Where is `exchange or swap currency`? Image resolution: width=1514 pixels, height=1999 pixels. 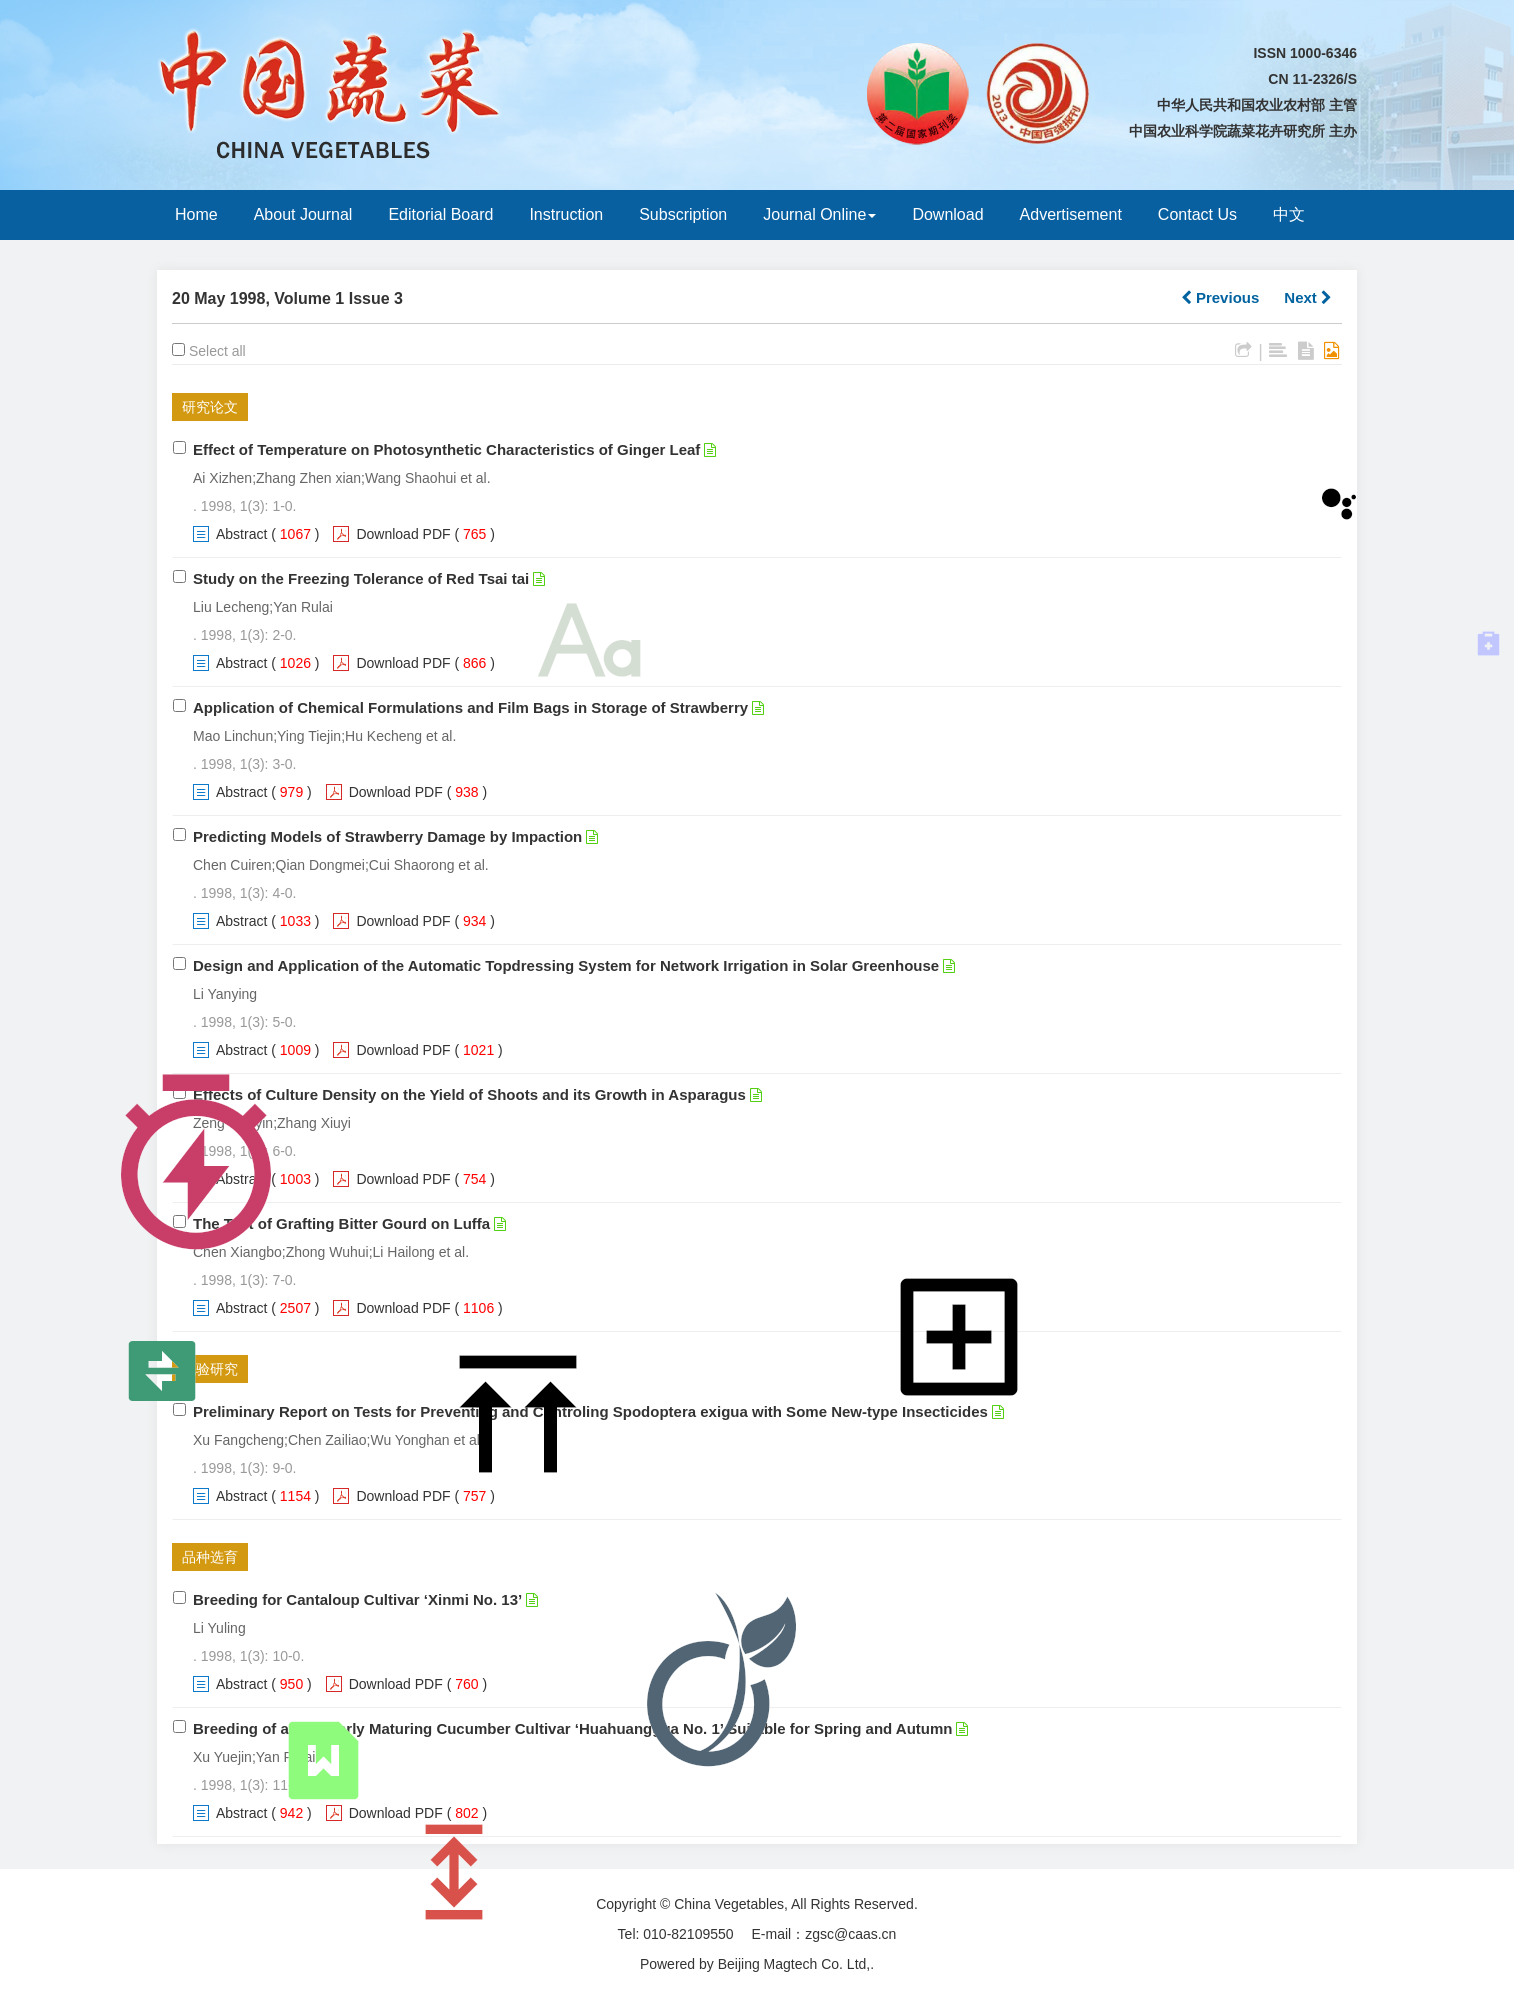
exchange or swap currency is located at coordinates (162, 1371).